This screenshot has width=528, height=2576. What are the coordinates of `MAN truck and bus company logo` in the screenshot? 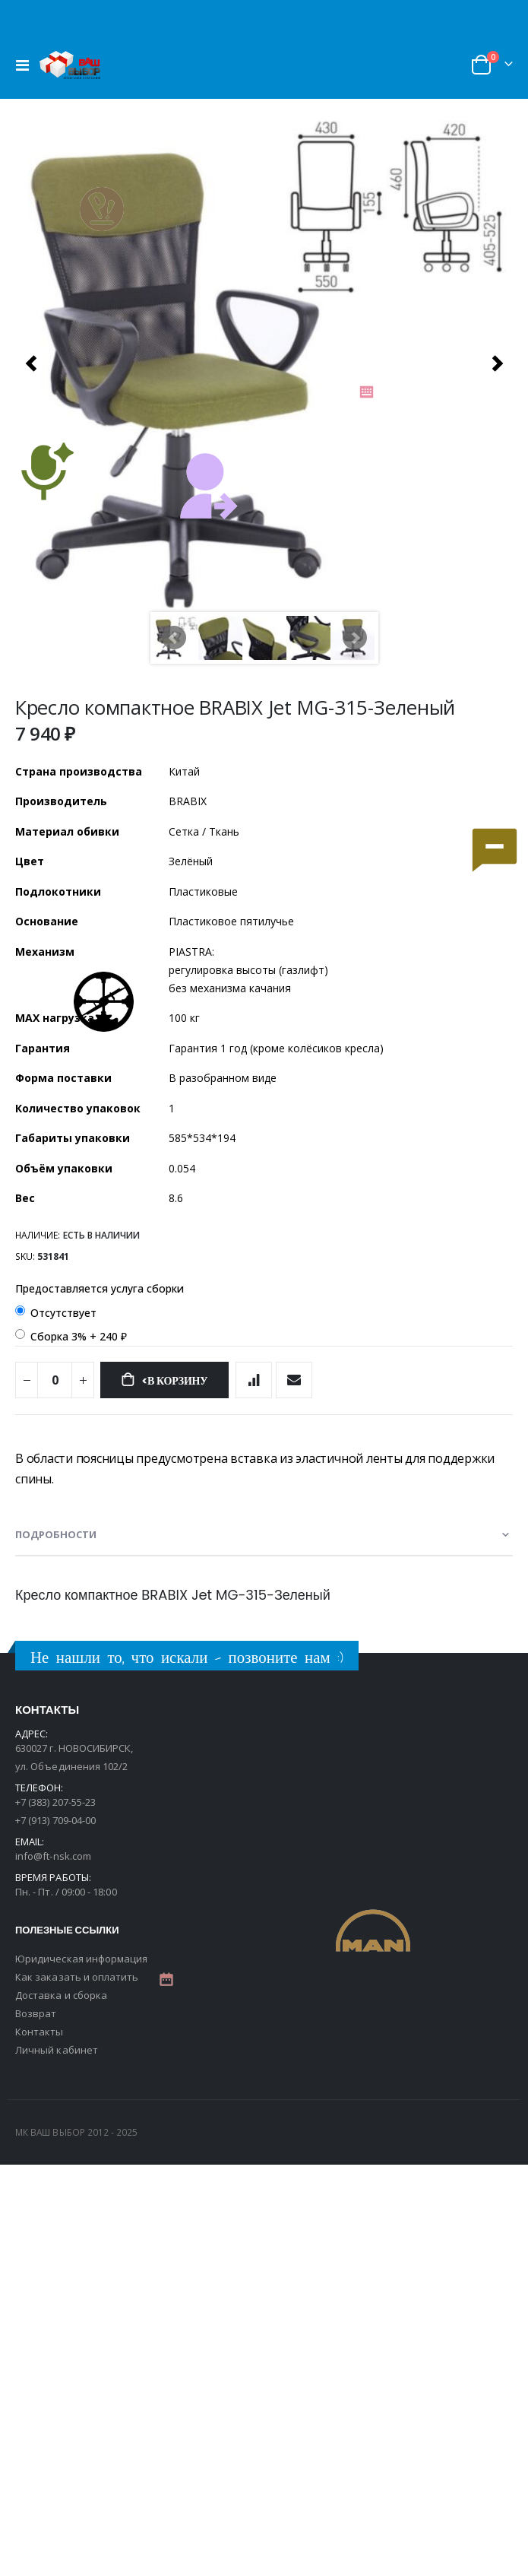 It's located at (373, 1930).